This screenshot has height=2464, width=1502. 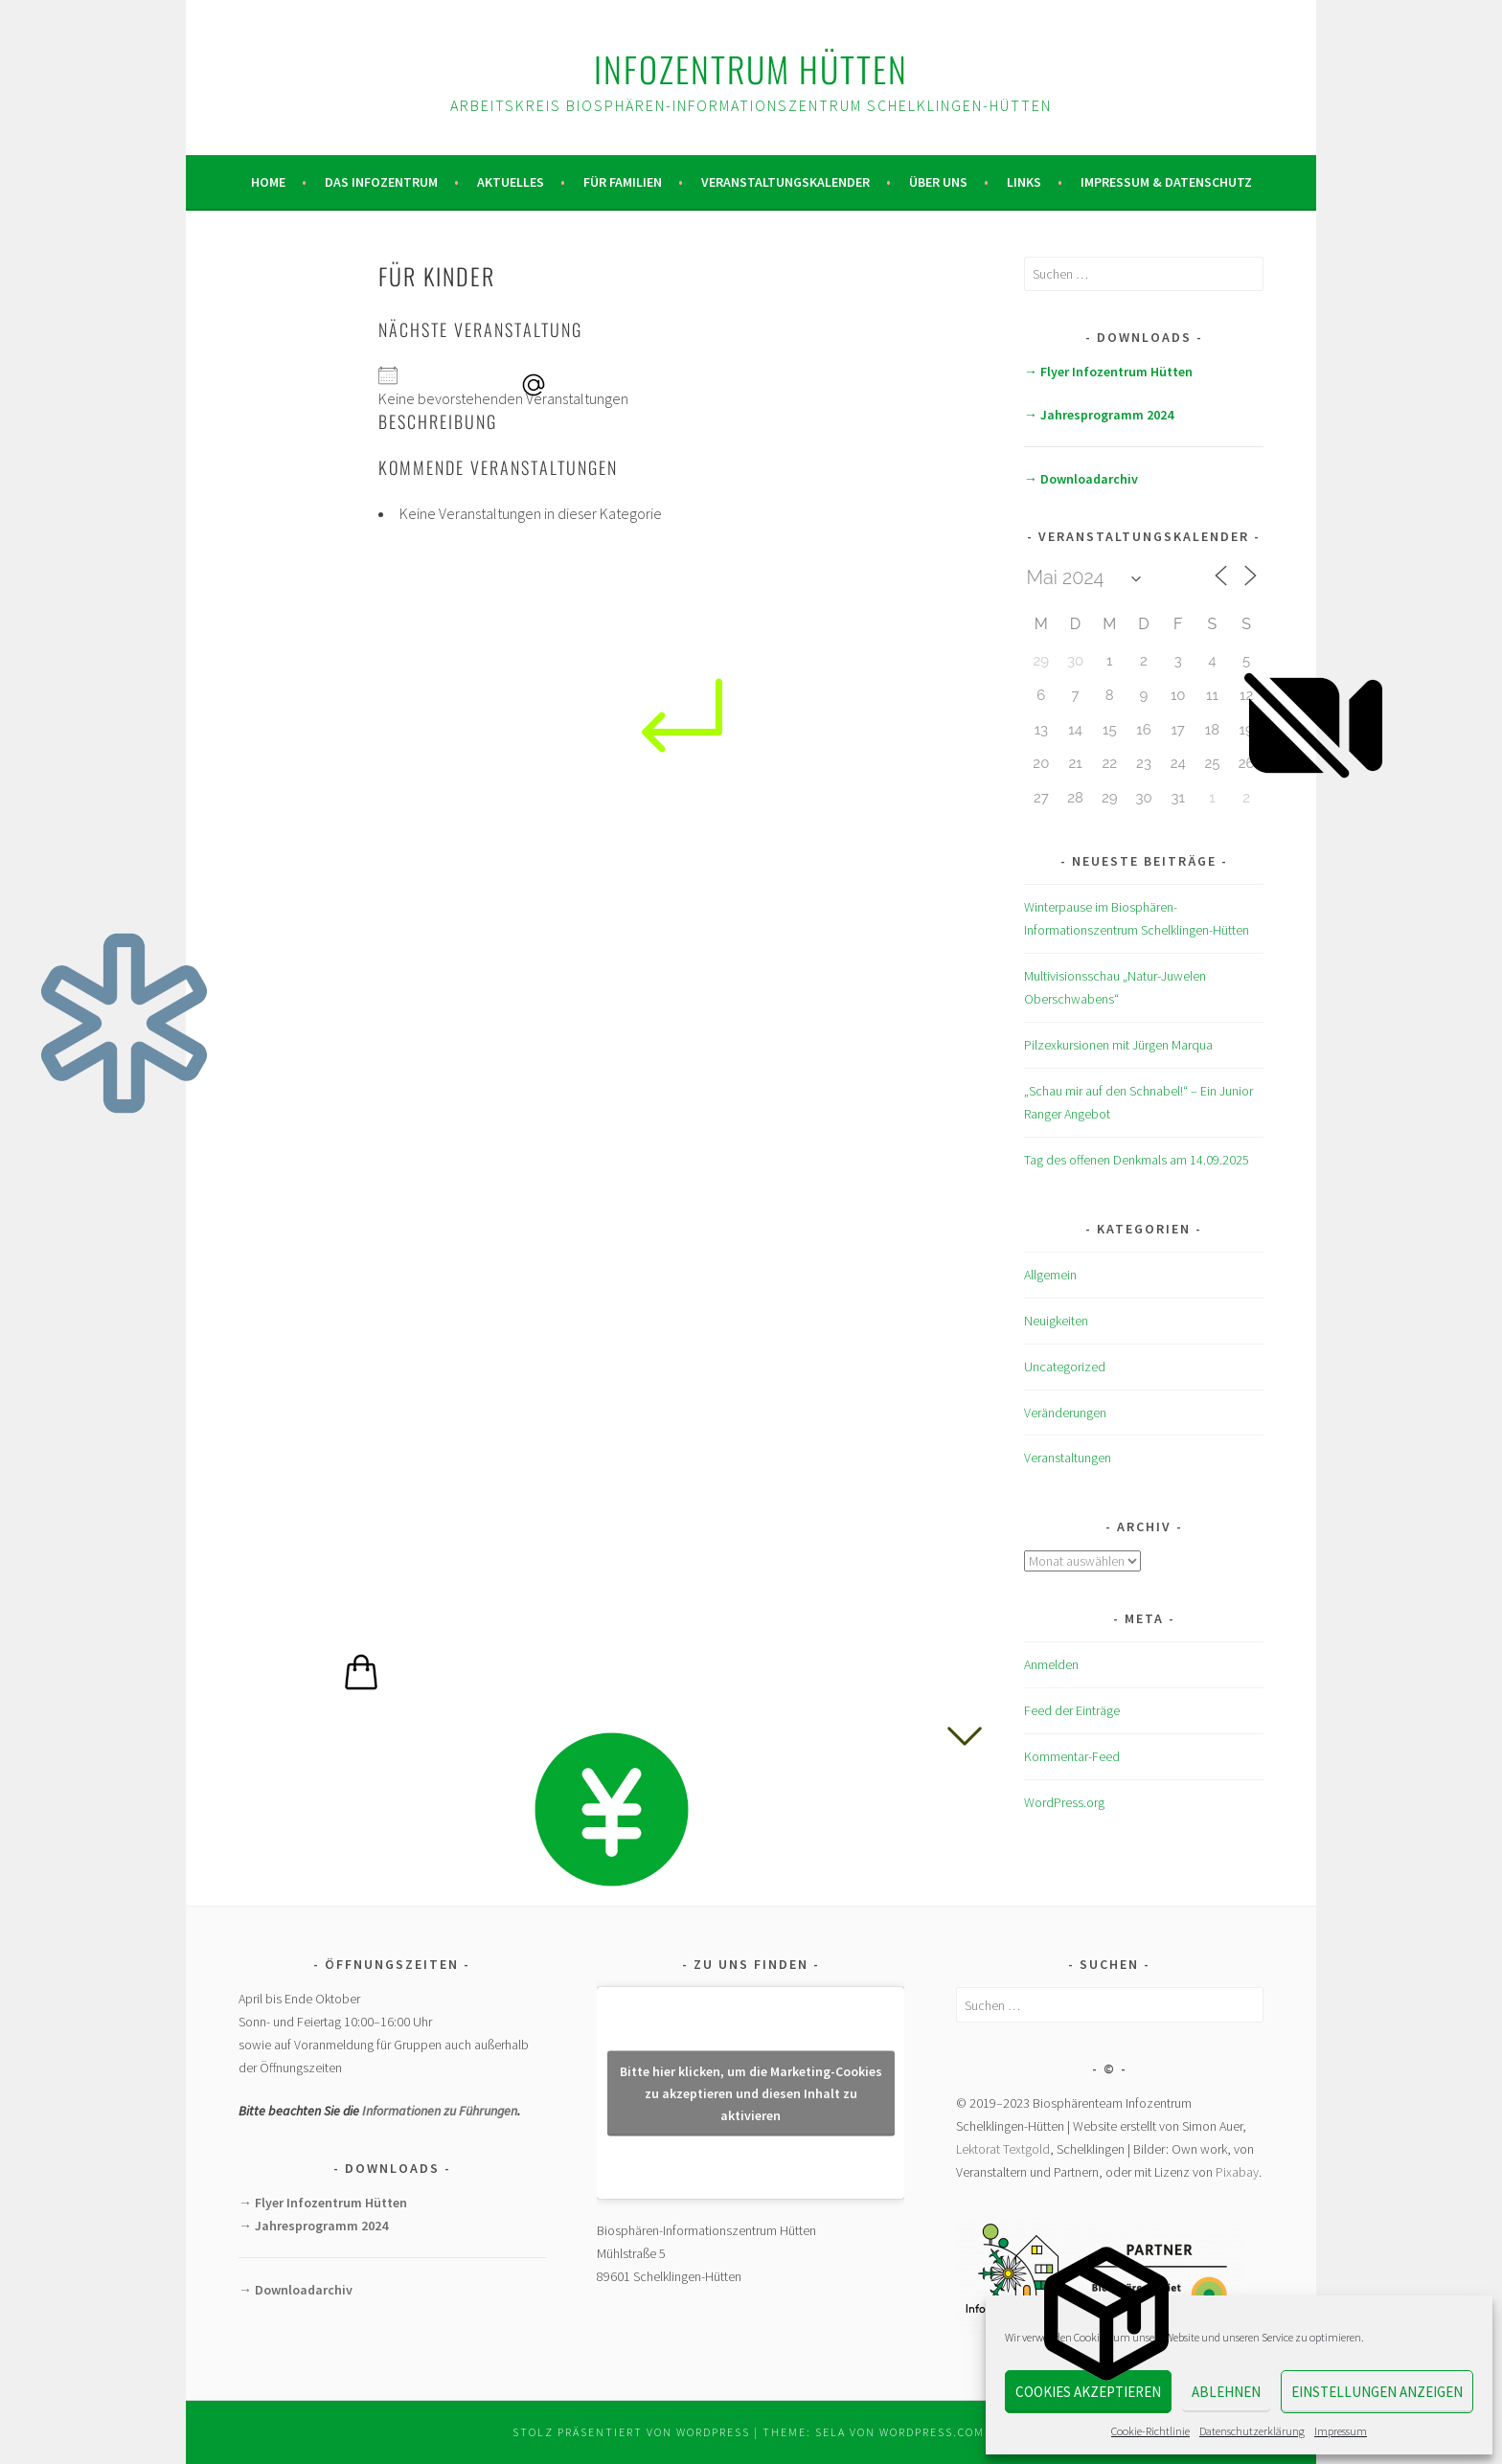 I want to click on return to previous line or entry, so click(x=682, y=715).